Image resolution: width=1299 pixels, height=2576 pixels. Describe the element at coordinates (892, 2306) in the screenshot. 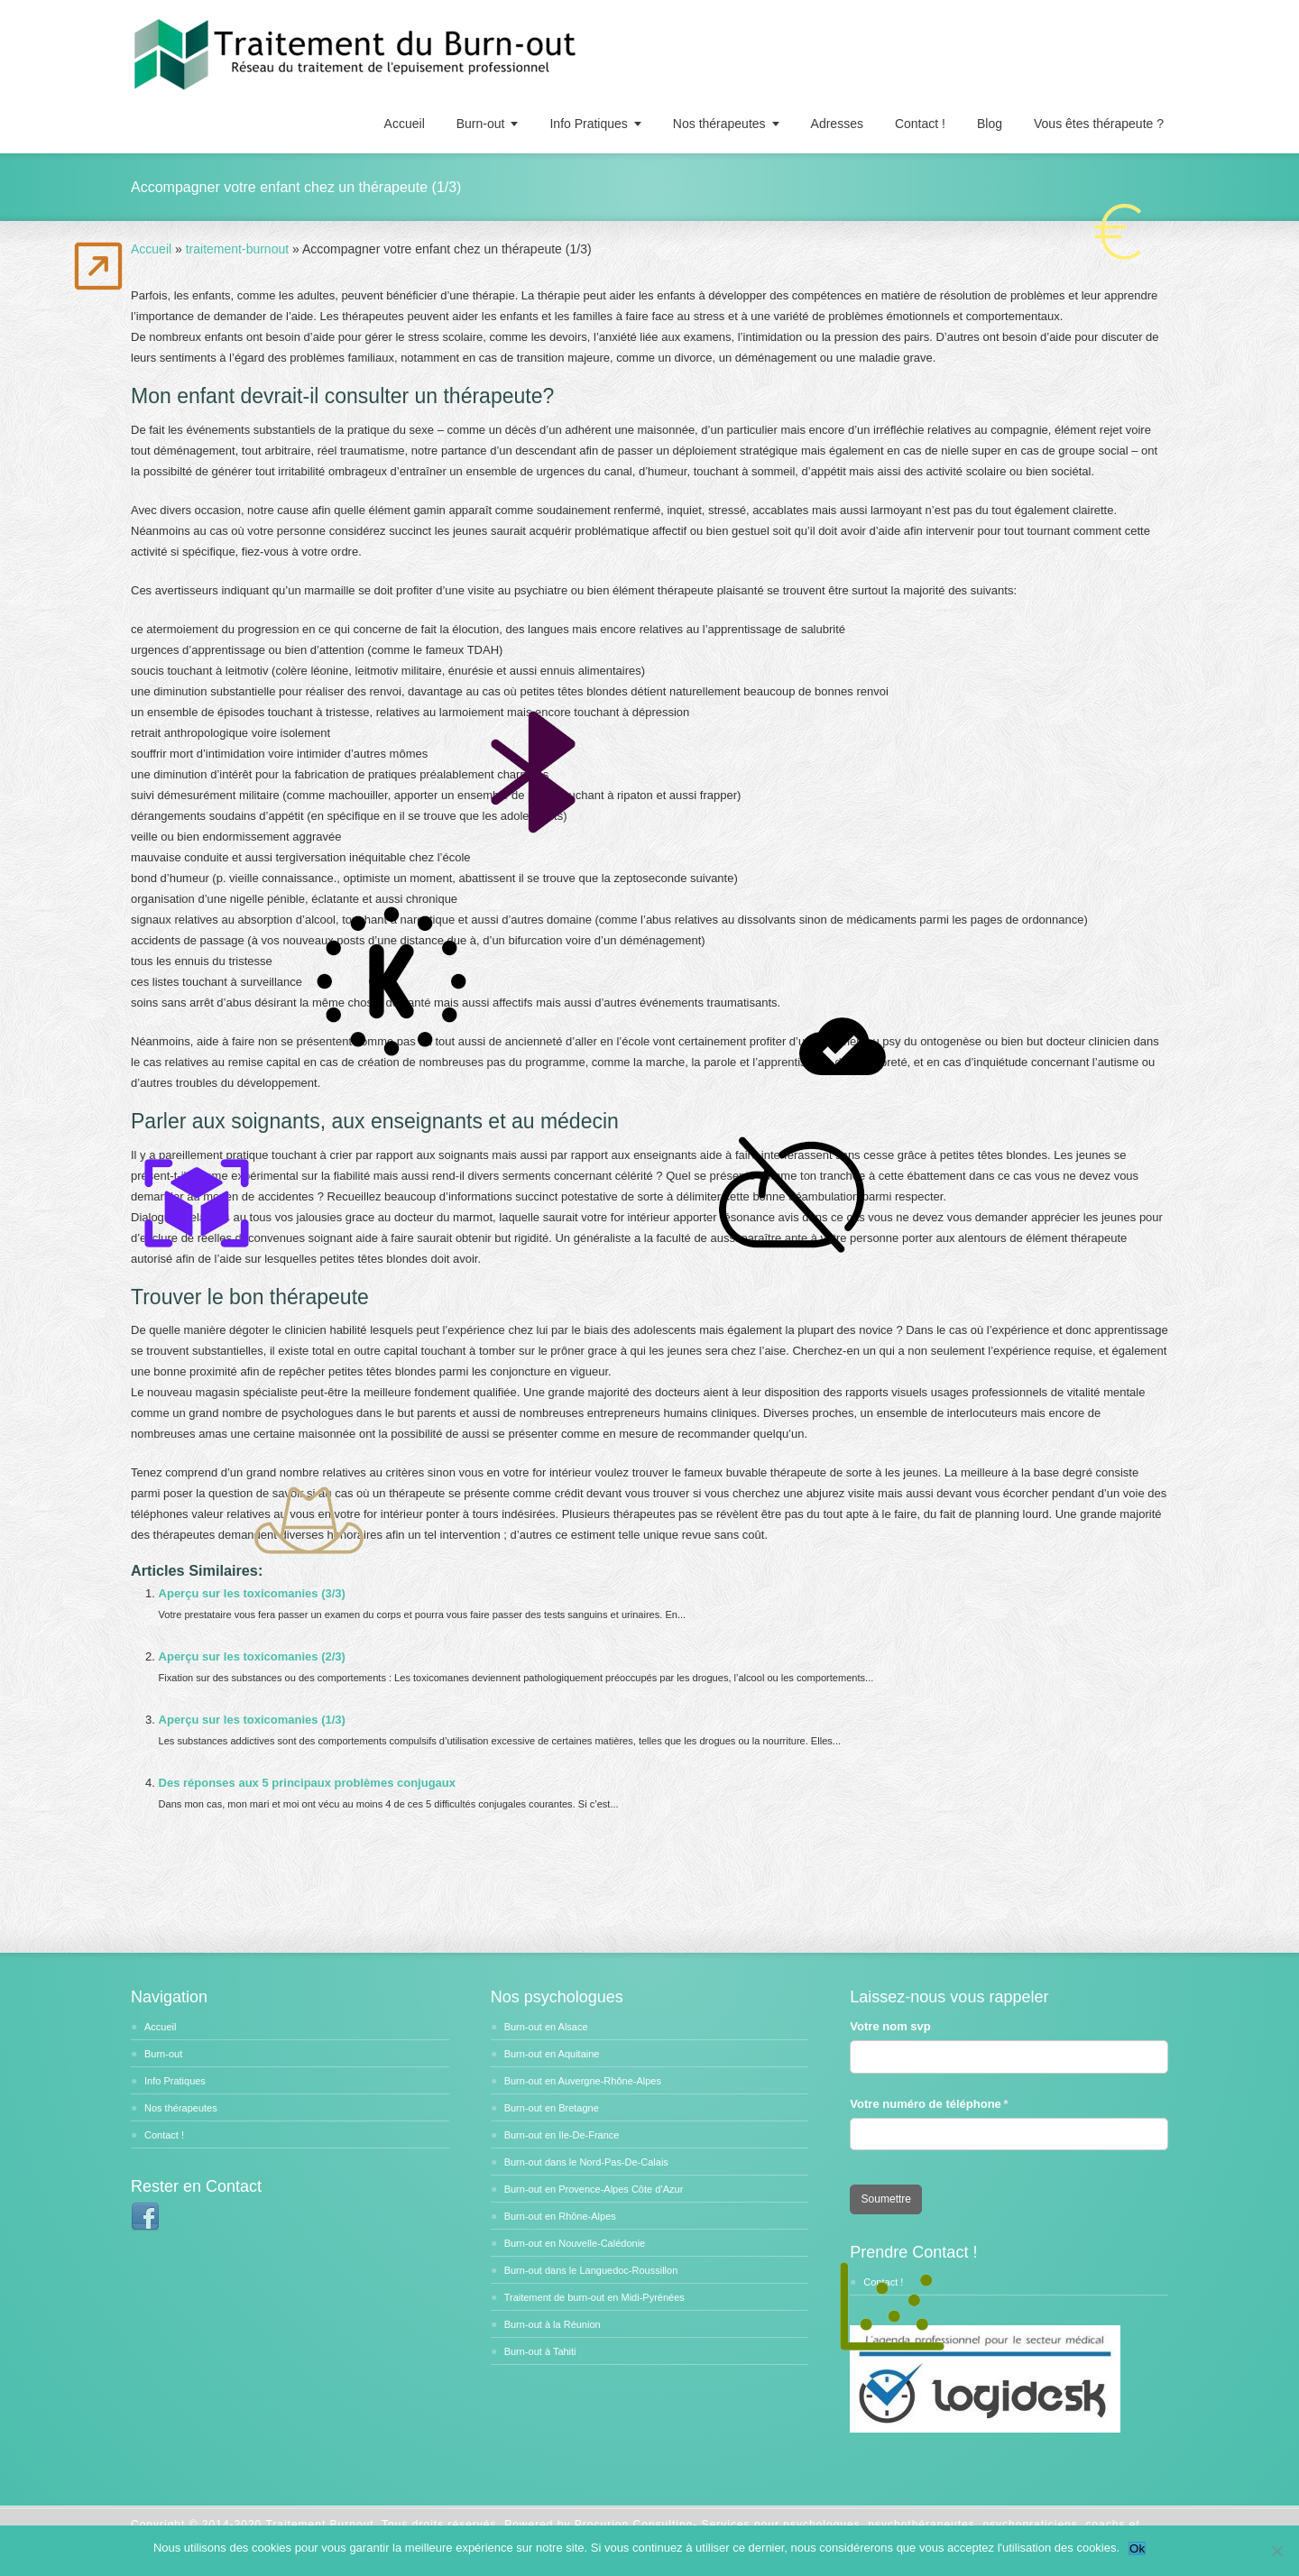

I see `view scatter plot data` at that location.